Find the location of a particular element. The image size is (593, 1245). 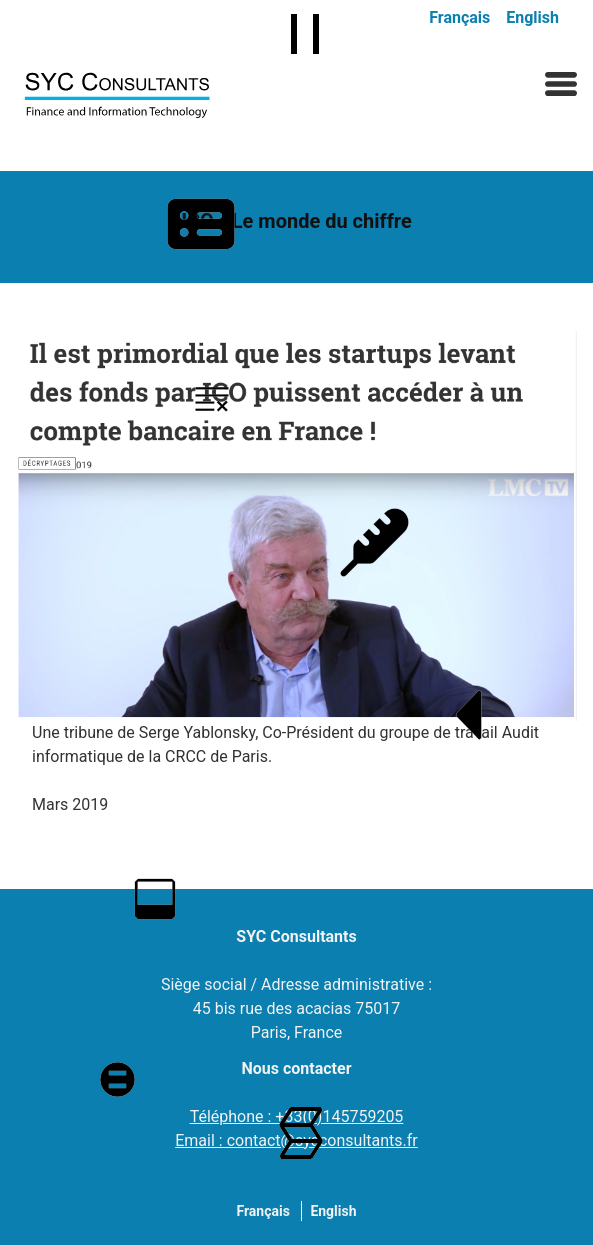

clear all items from a list is located at coordinates (212, 399).